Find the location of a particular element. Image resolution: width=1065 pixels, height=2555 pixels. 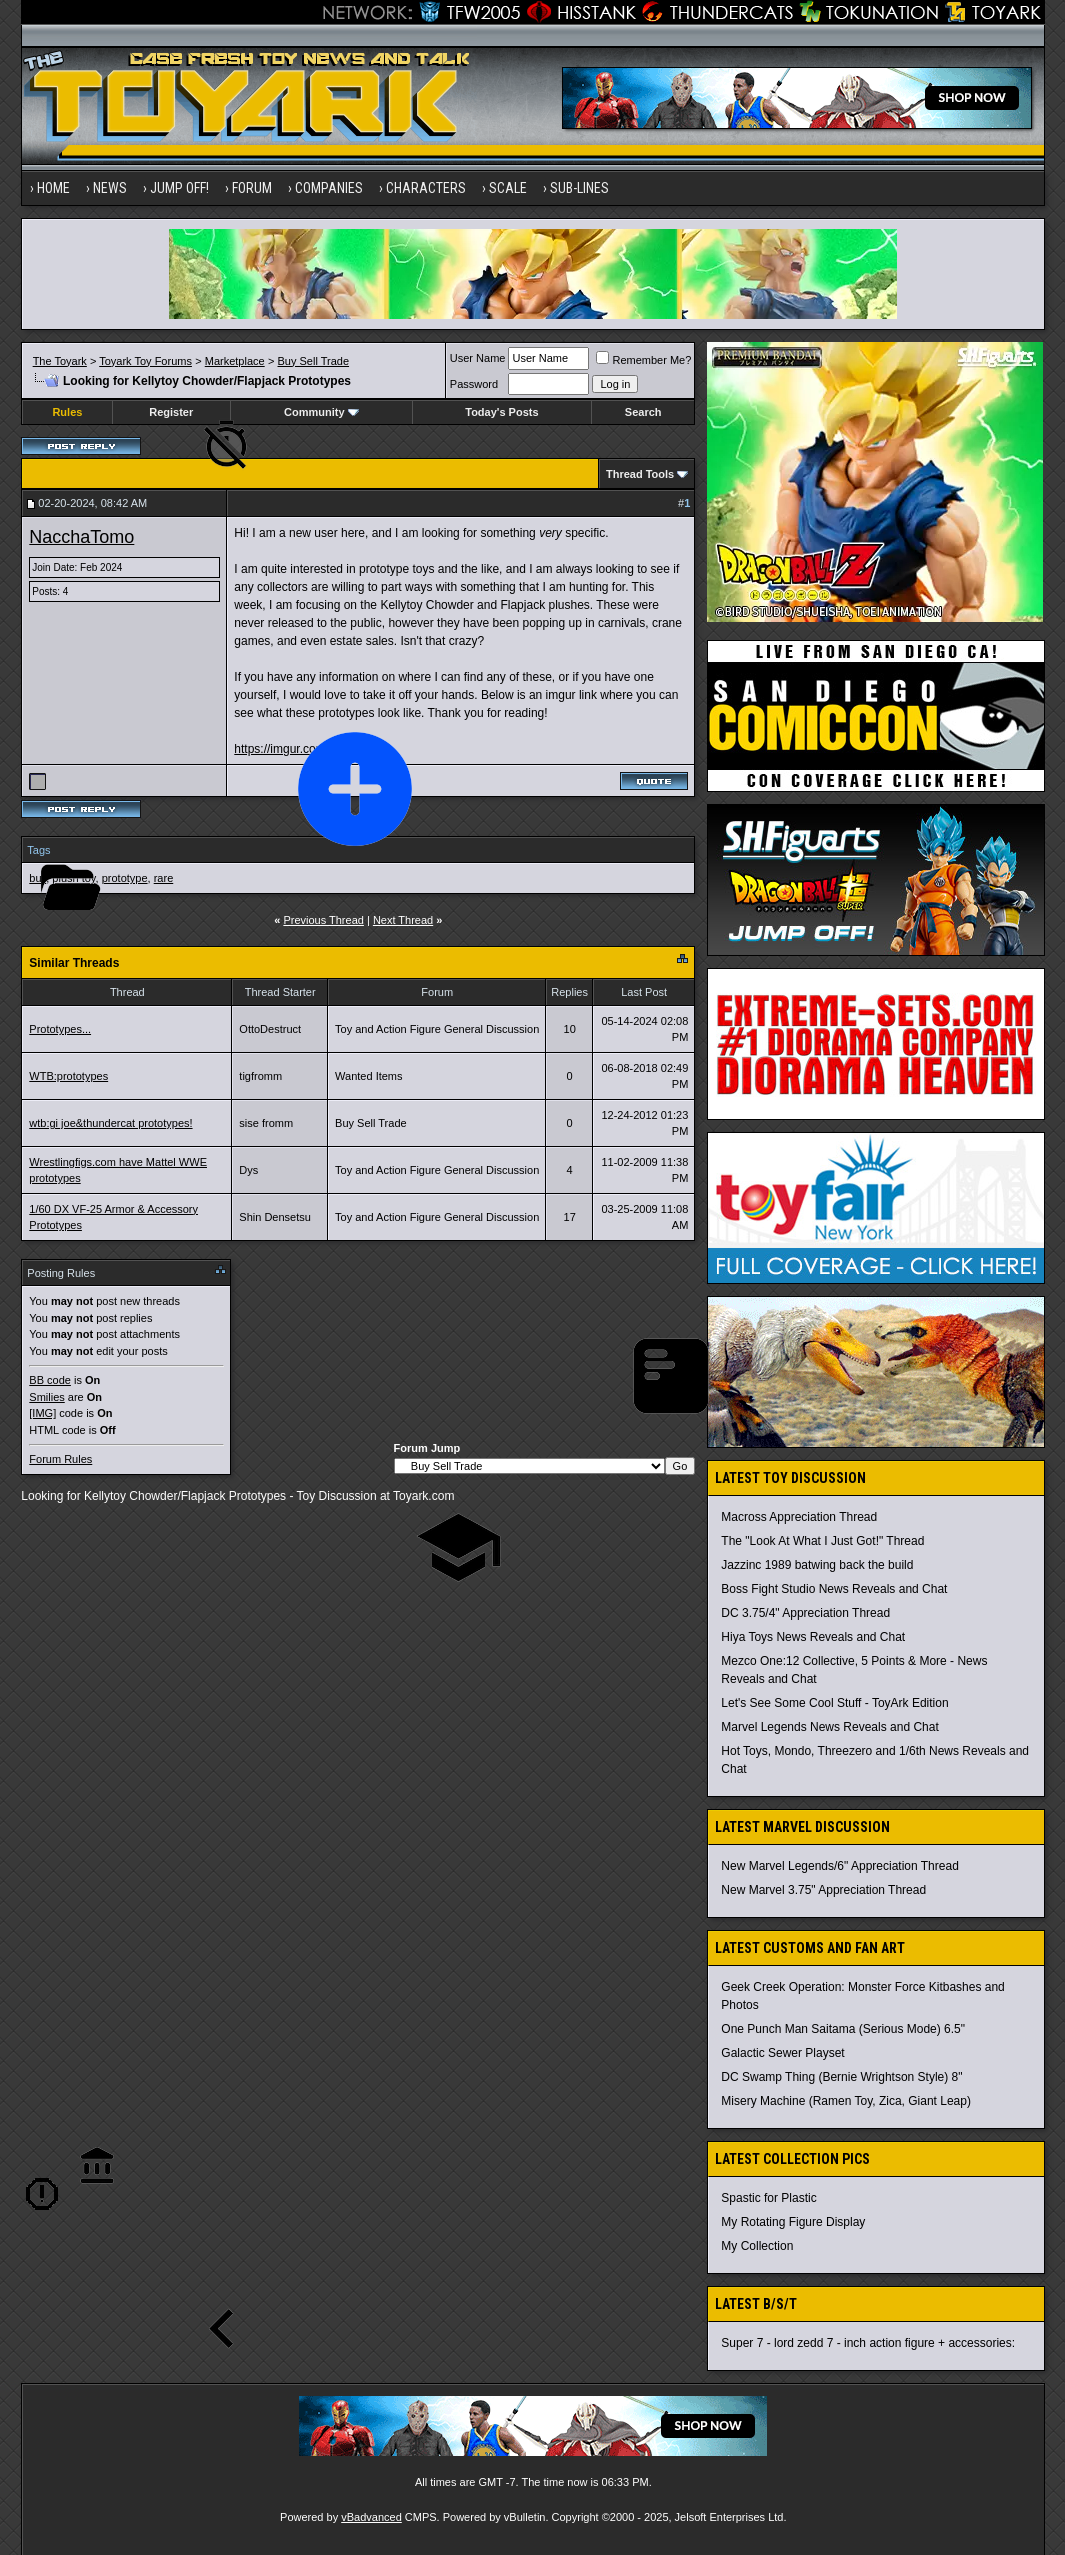

add a new item is located at coordinates (355, 789).